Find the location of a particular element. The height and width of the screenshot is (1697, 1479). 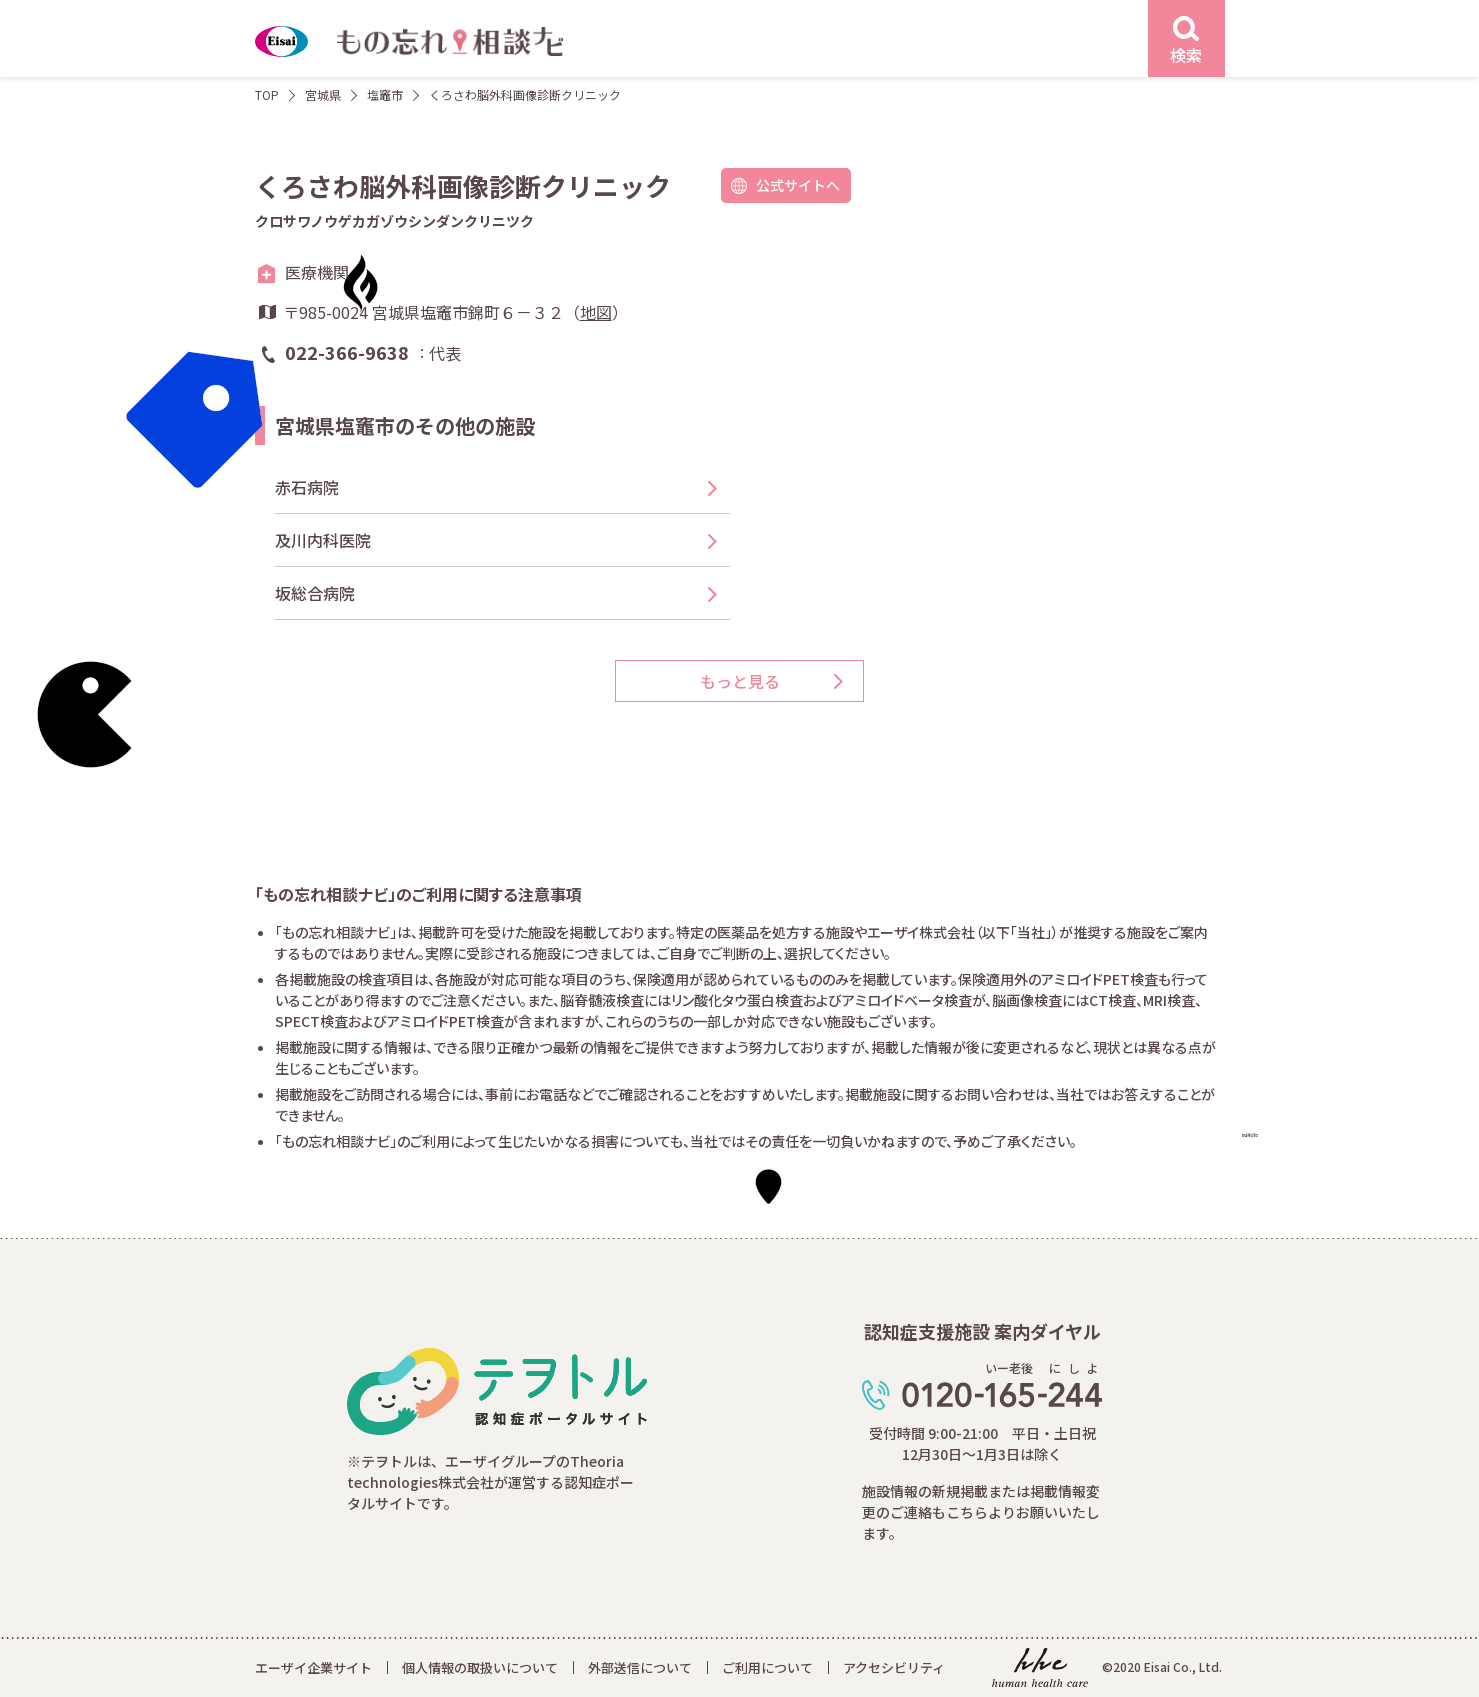

visit miHoYo's official website or portal is located at coordinates (1250, 1135).